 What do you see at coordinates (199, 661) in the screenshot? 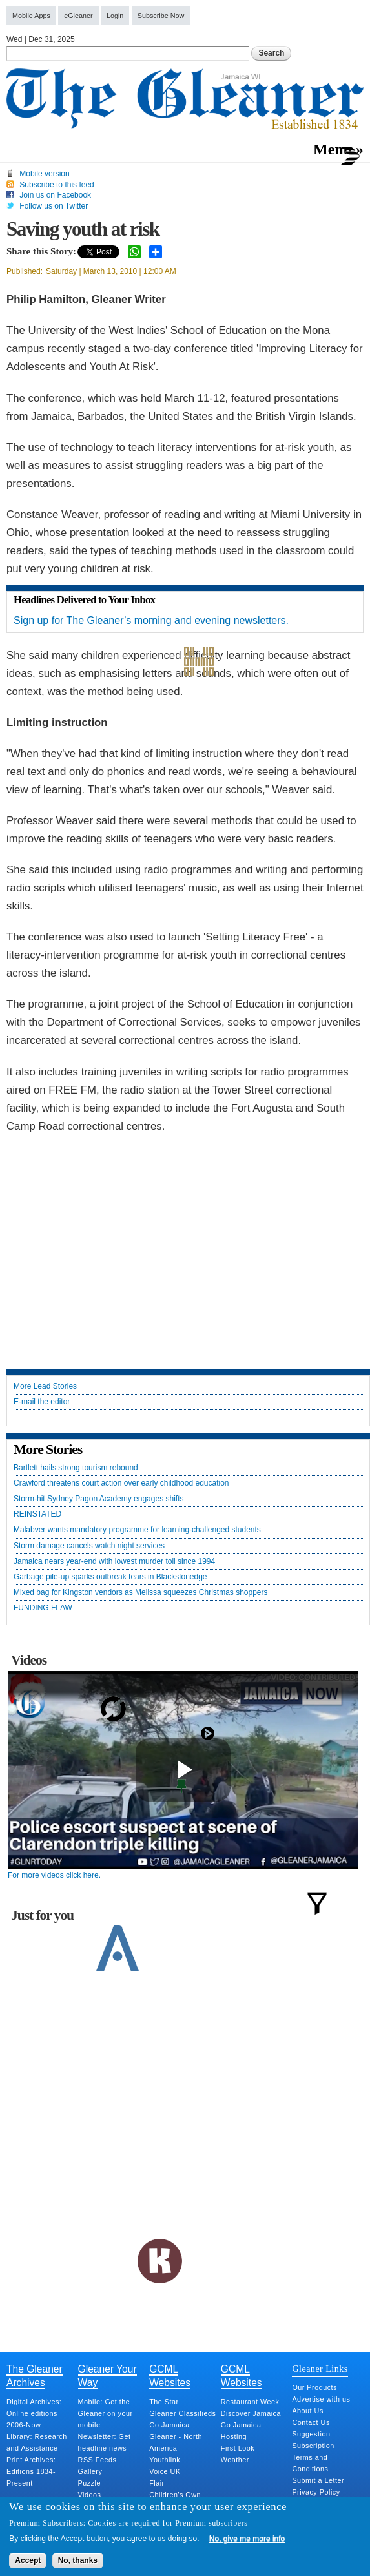
I see `launch htop system monitoring application` at bounding box center [199, 661].